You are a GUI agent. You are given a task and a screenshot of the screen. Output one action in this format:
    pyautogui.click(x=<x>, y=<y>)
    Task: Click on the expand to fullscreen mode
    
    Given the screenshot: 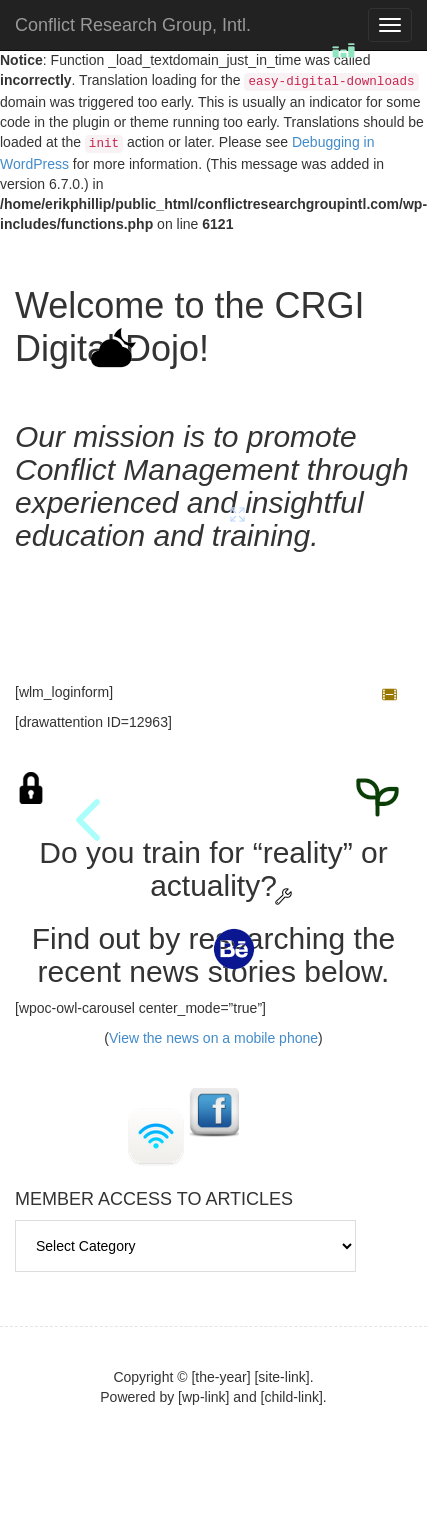 What is the action you would take?
    pyautogui.click(x=237, y=514)
    